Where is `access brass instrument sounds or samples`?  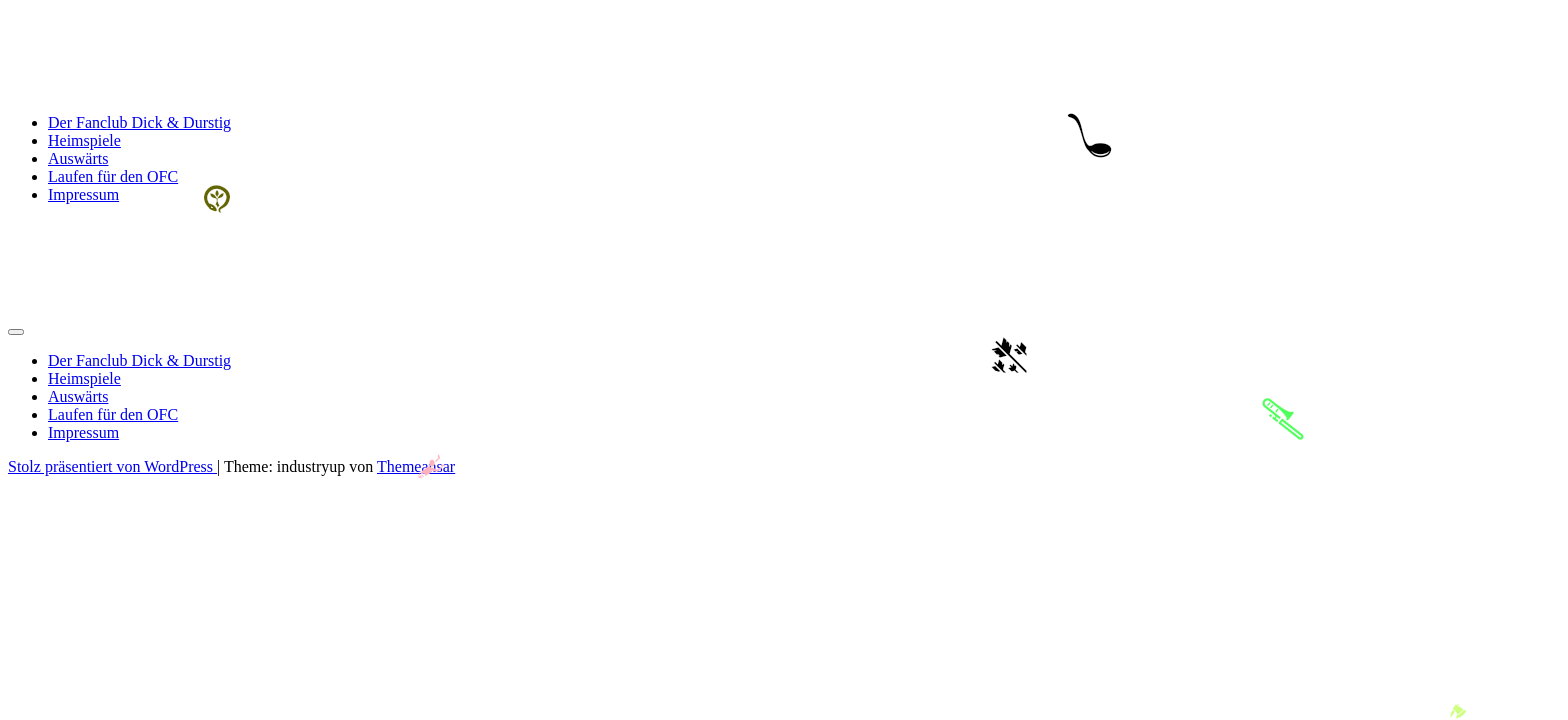 access brass instrument sounds or samples is located at coordinates (1283, 419).